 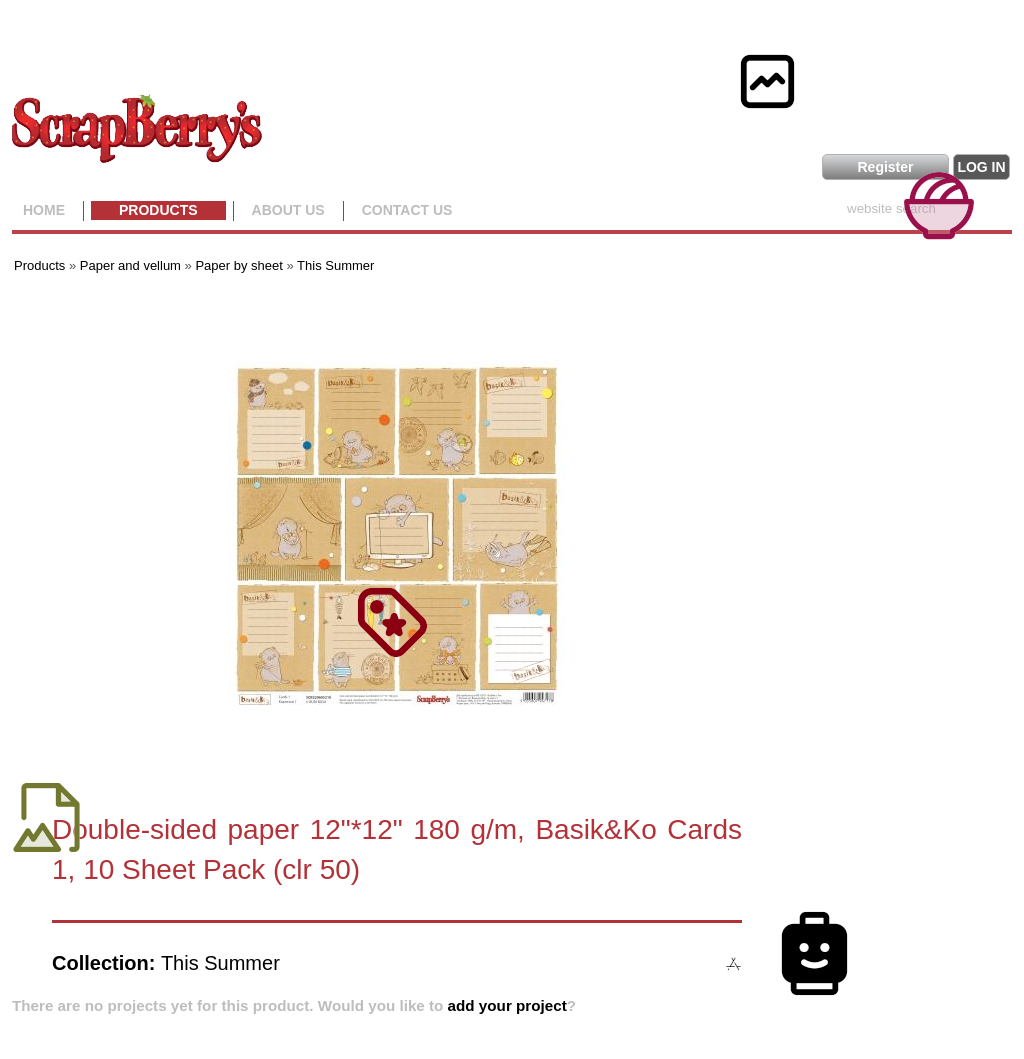 I want to click on open the app store, so click(x=733, y=964).